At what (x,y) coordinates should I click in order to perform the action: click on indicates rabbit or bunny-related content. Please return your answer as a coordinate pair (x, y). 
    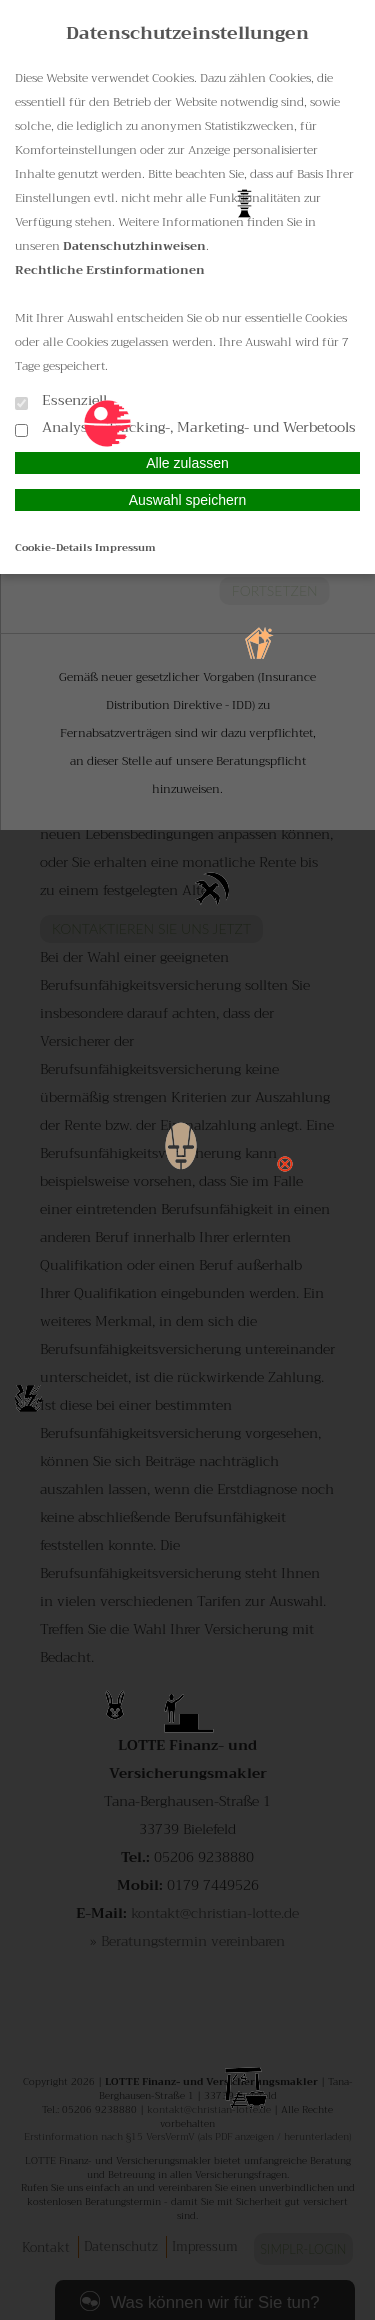
    Looking at the image, I should click on (115, 1705).